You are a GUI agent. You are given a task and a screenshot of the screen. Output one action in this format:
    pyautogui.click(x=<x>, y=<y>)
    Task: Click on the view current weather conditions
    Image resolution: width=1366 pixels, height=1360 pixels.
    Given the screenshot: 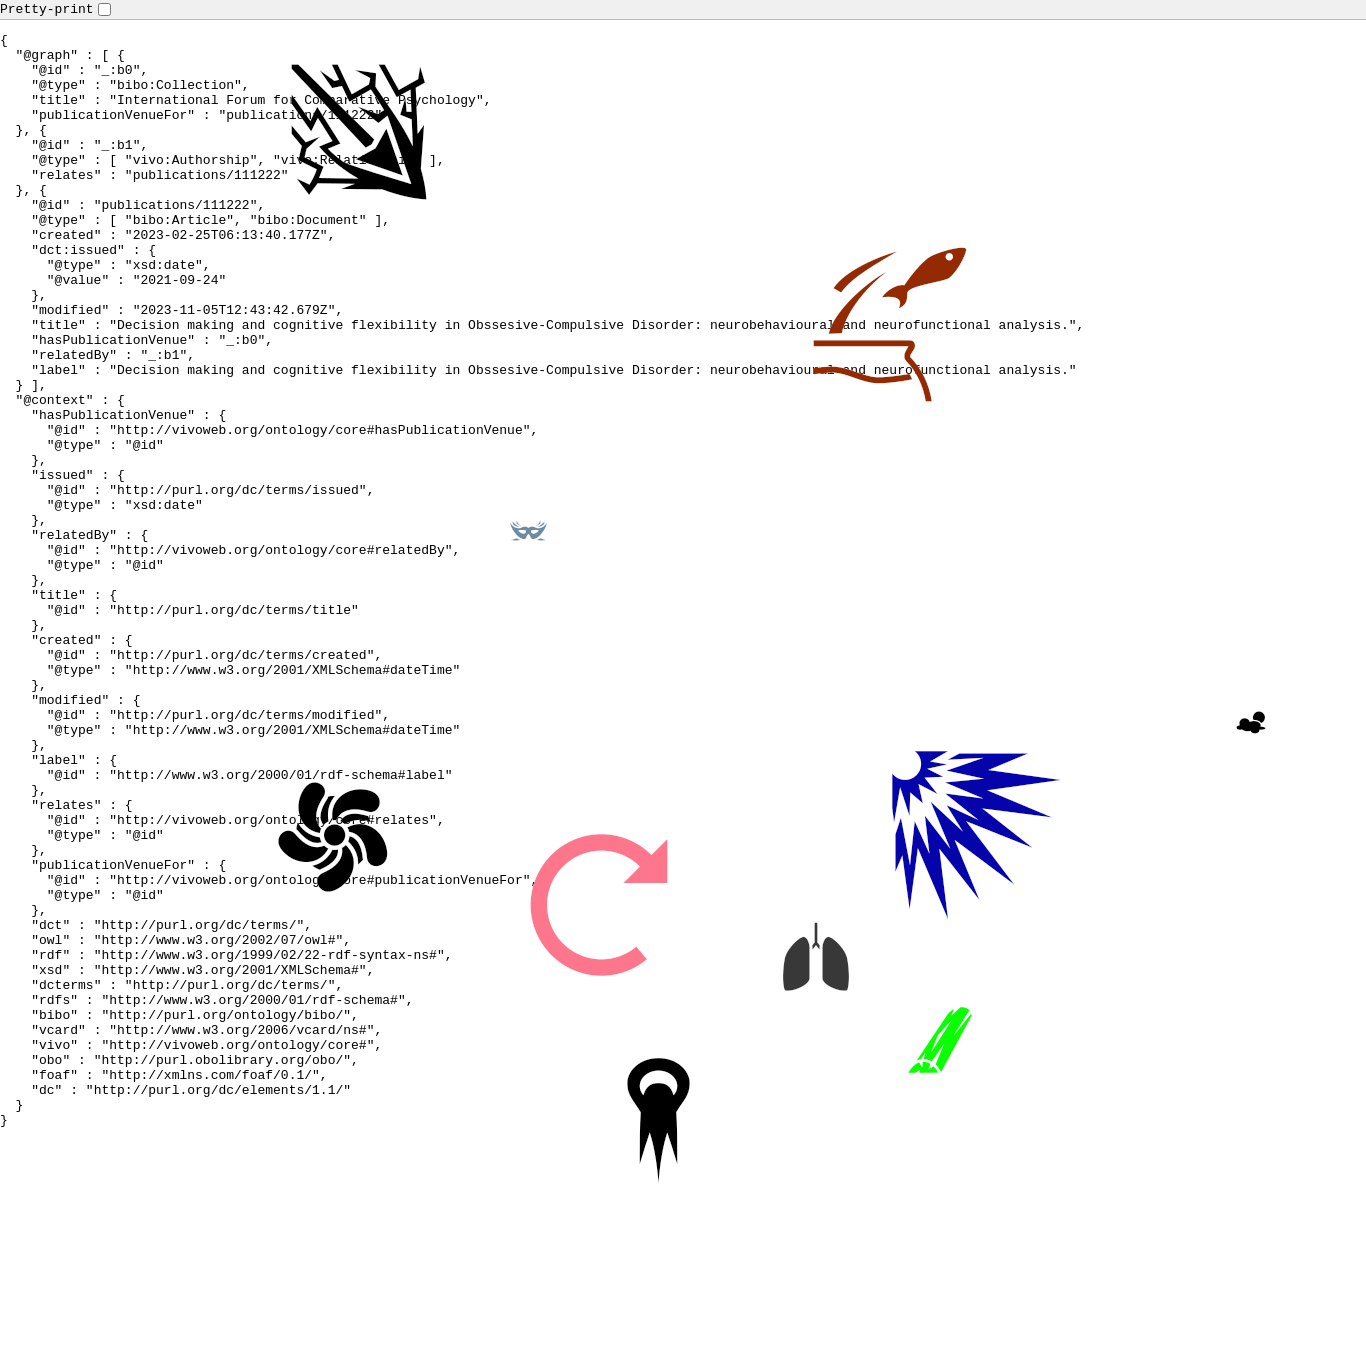 What is the action you would take?
    pyautogui.click(x=1251, y=723)
    